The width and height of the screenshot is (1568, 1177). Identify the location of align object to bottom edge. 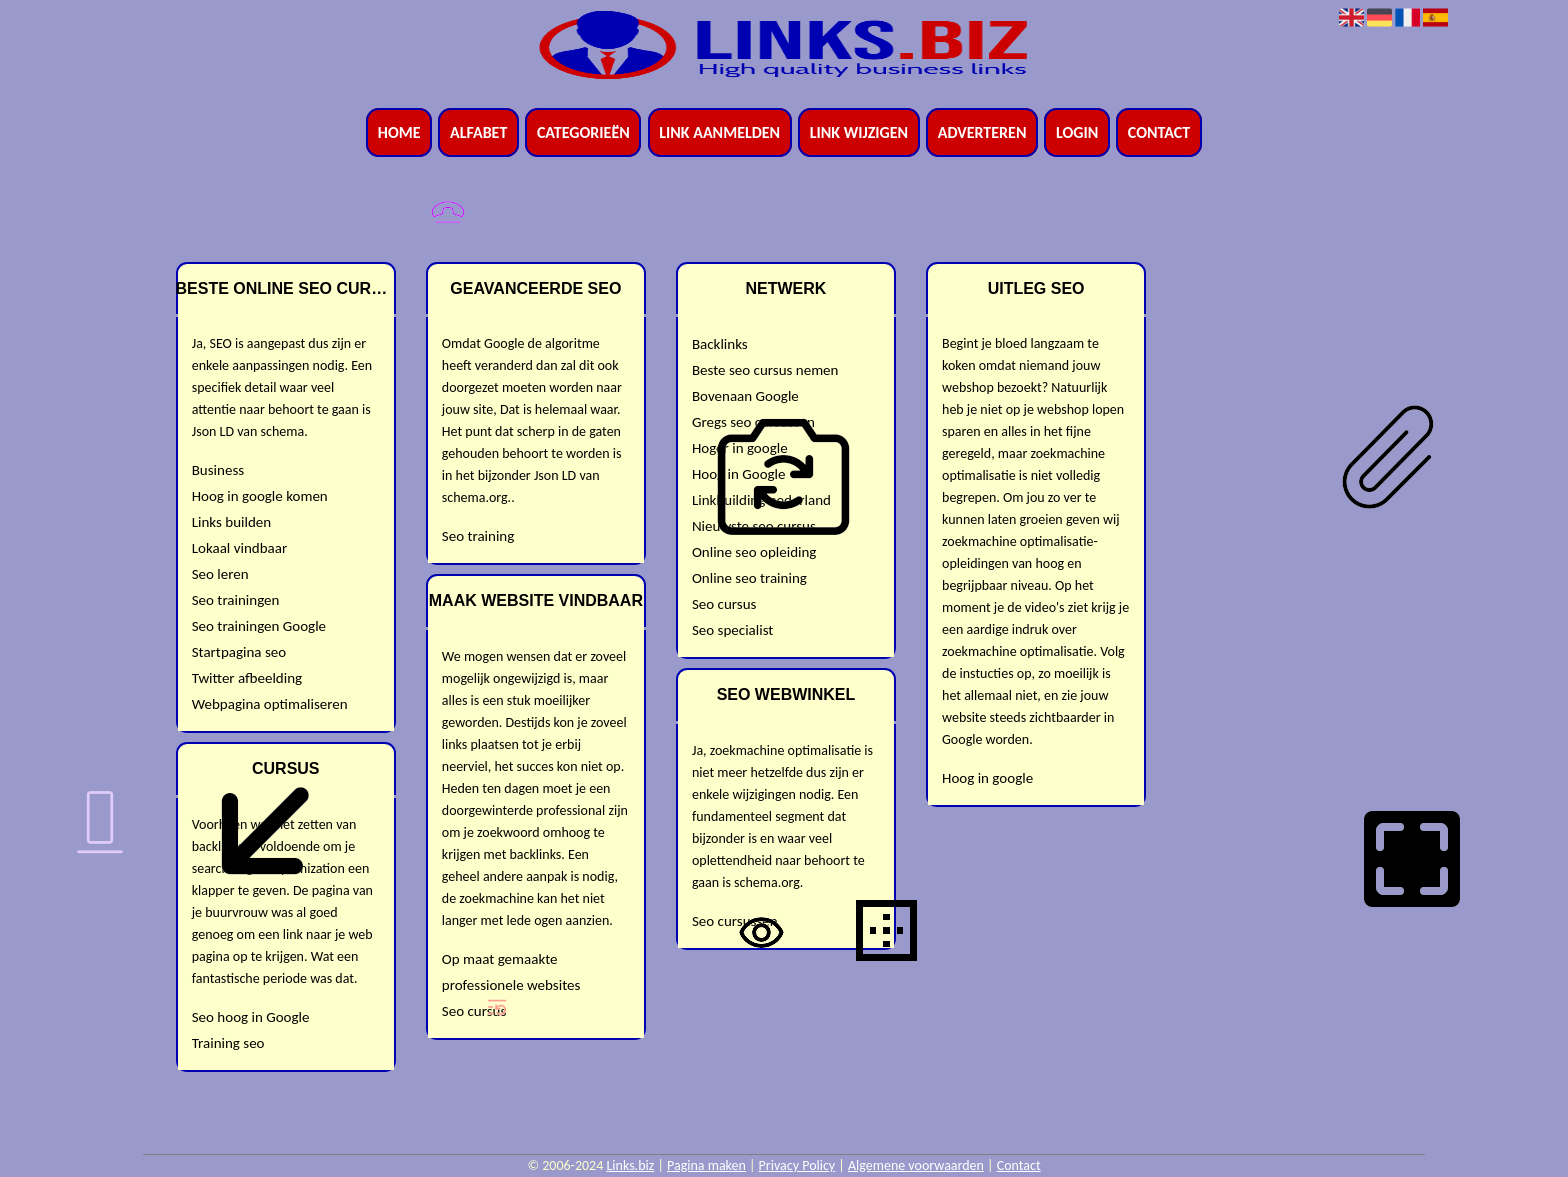
(100, 821).